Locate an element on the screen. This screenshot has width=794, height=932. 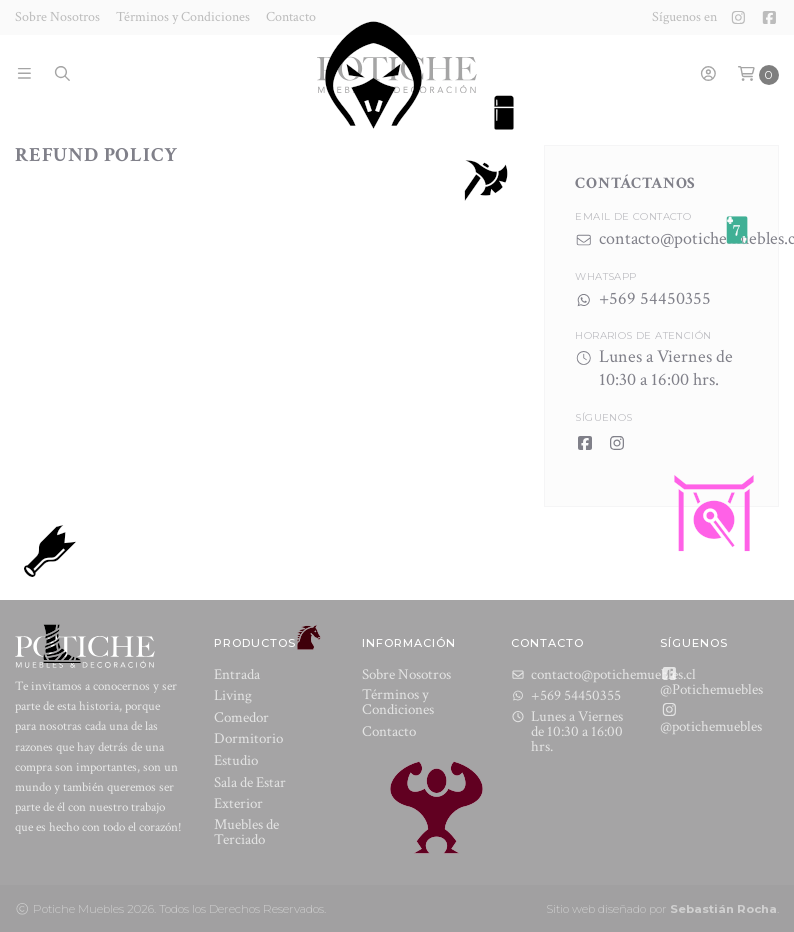
select kenku character race is located at coordinates (373, 75).